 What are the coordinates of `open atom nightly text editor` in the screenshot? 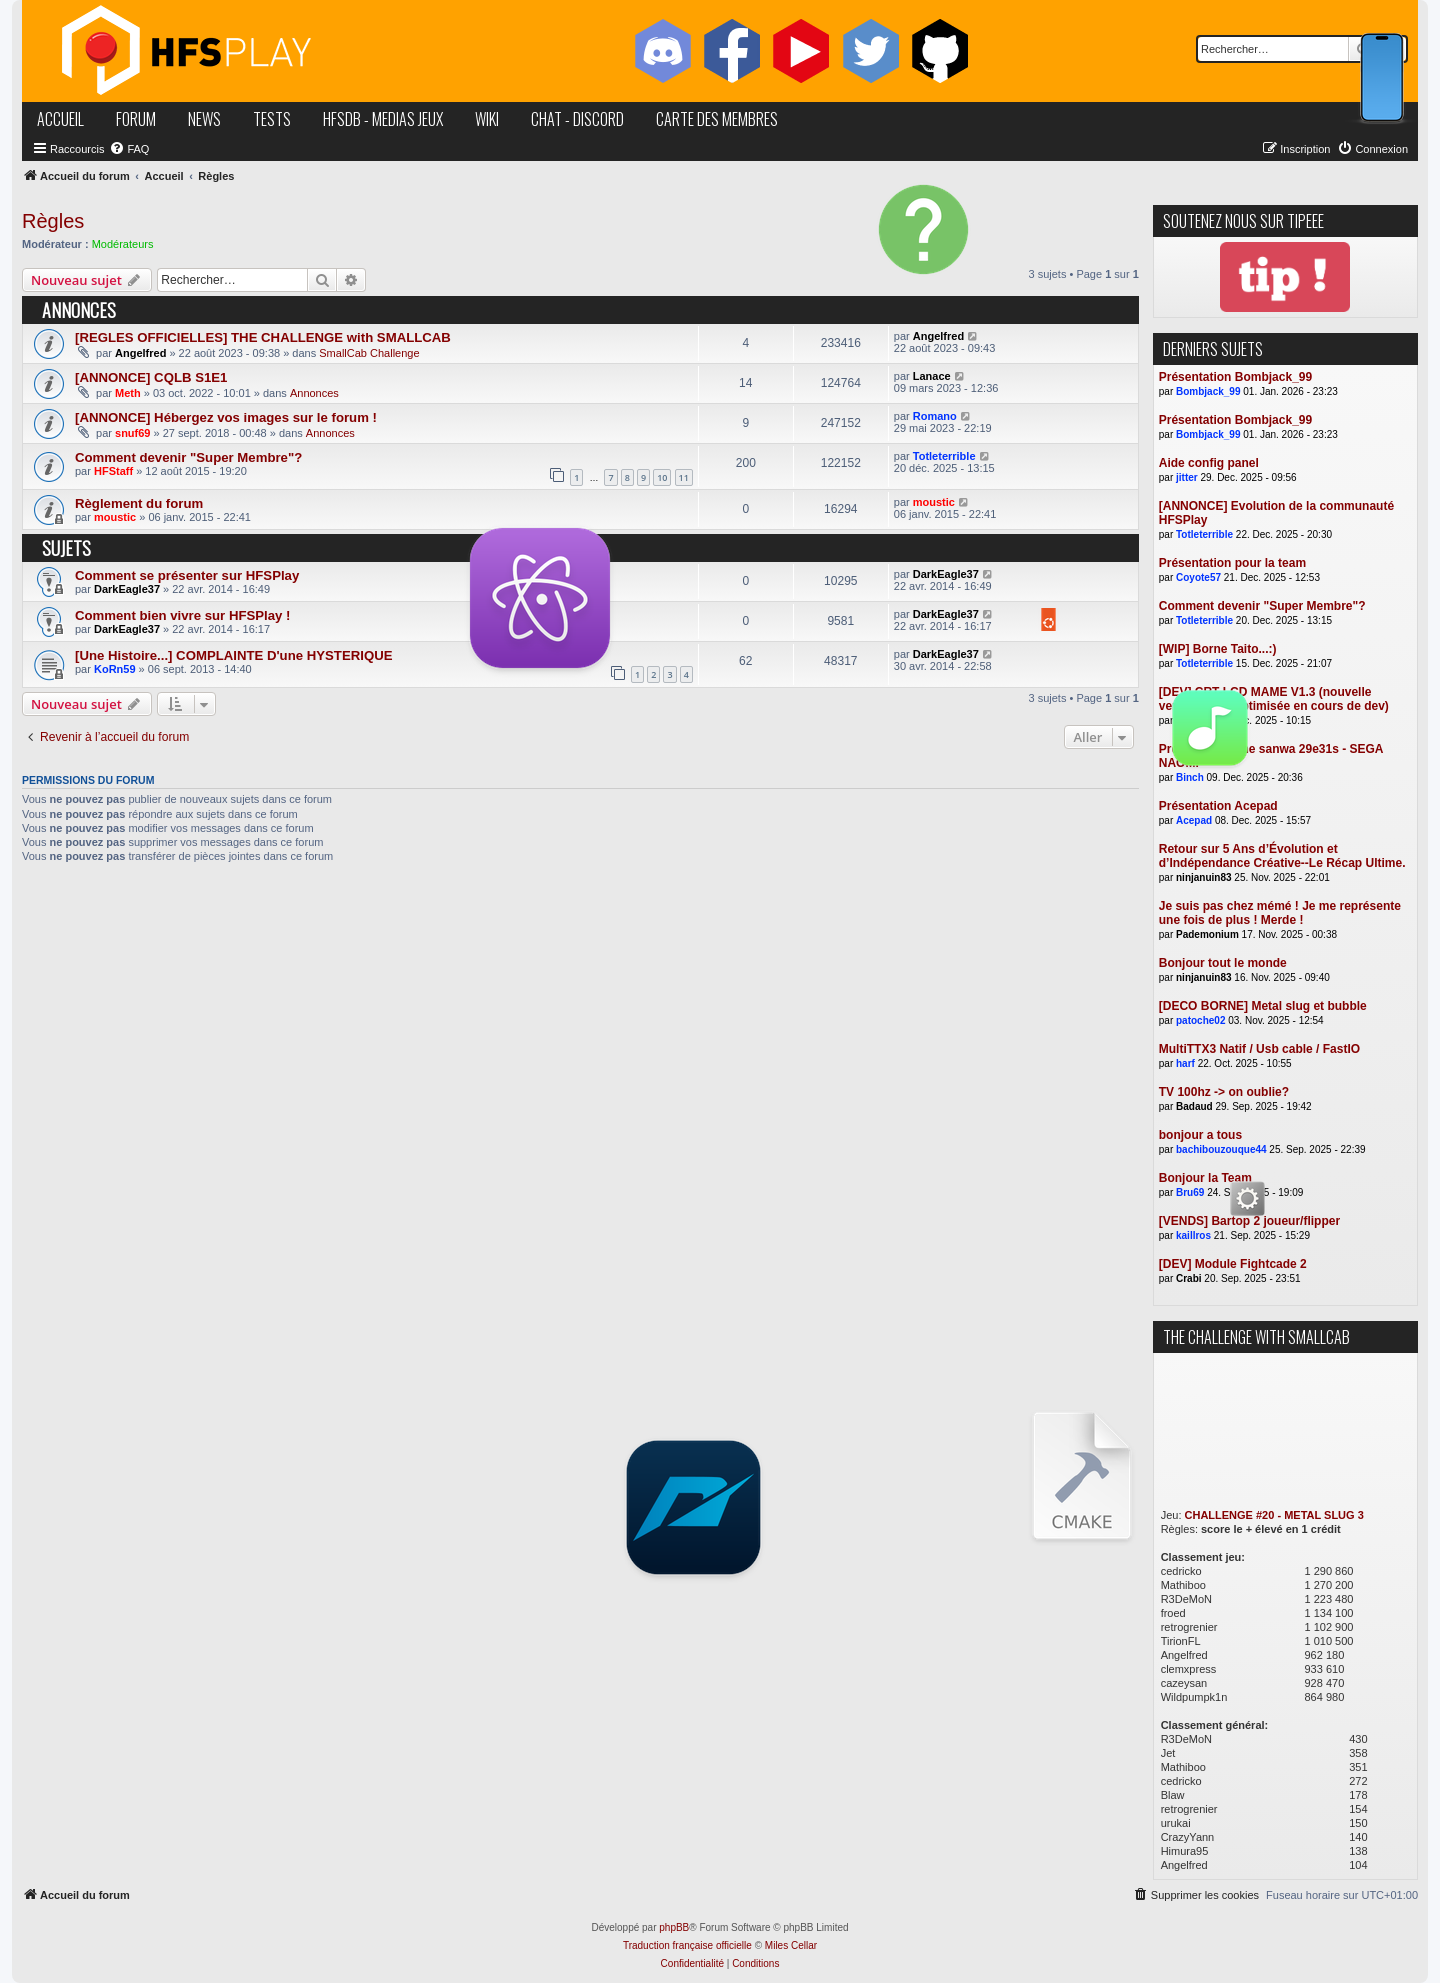 It's located at (540, 598).